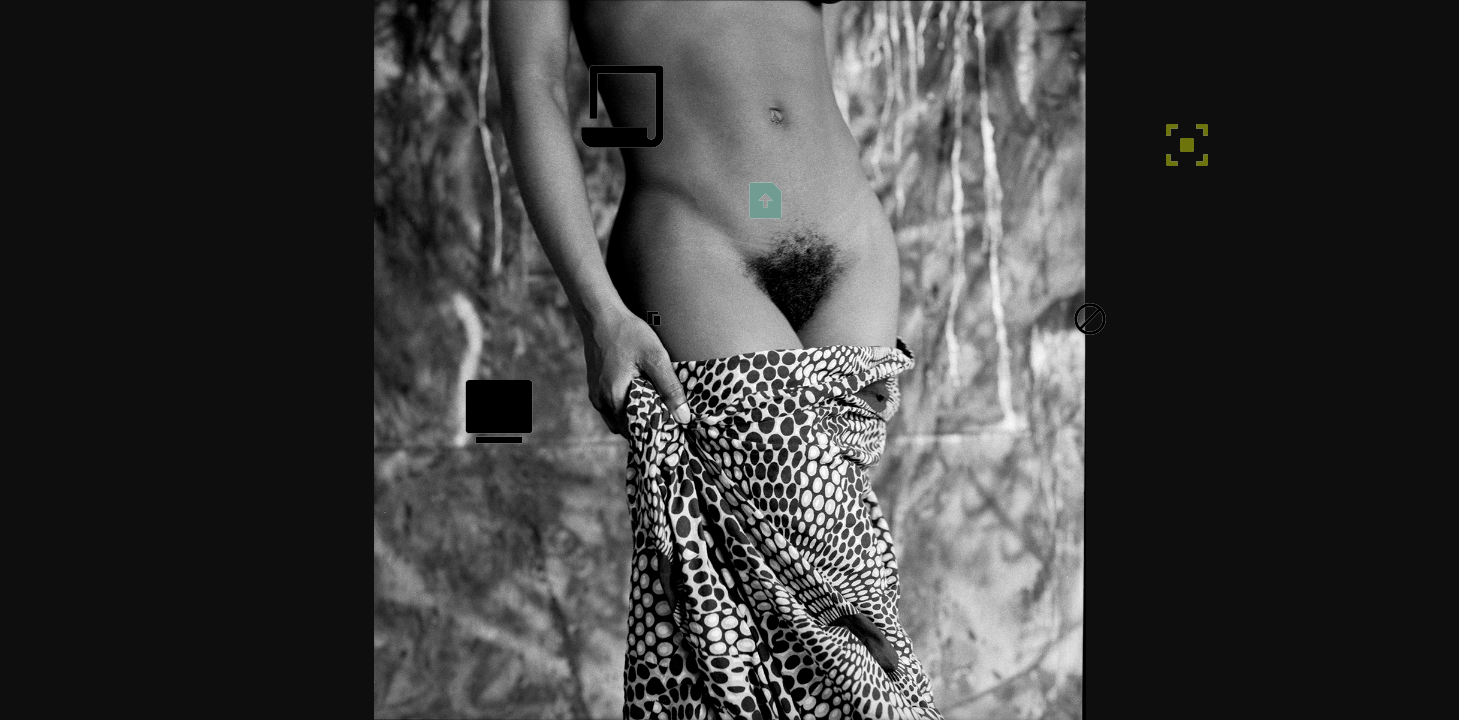 The image size is (1459, 720). Describe the element at coordinates (499, 410) in the screenshot. I see `access tv or display settings` at that location.